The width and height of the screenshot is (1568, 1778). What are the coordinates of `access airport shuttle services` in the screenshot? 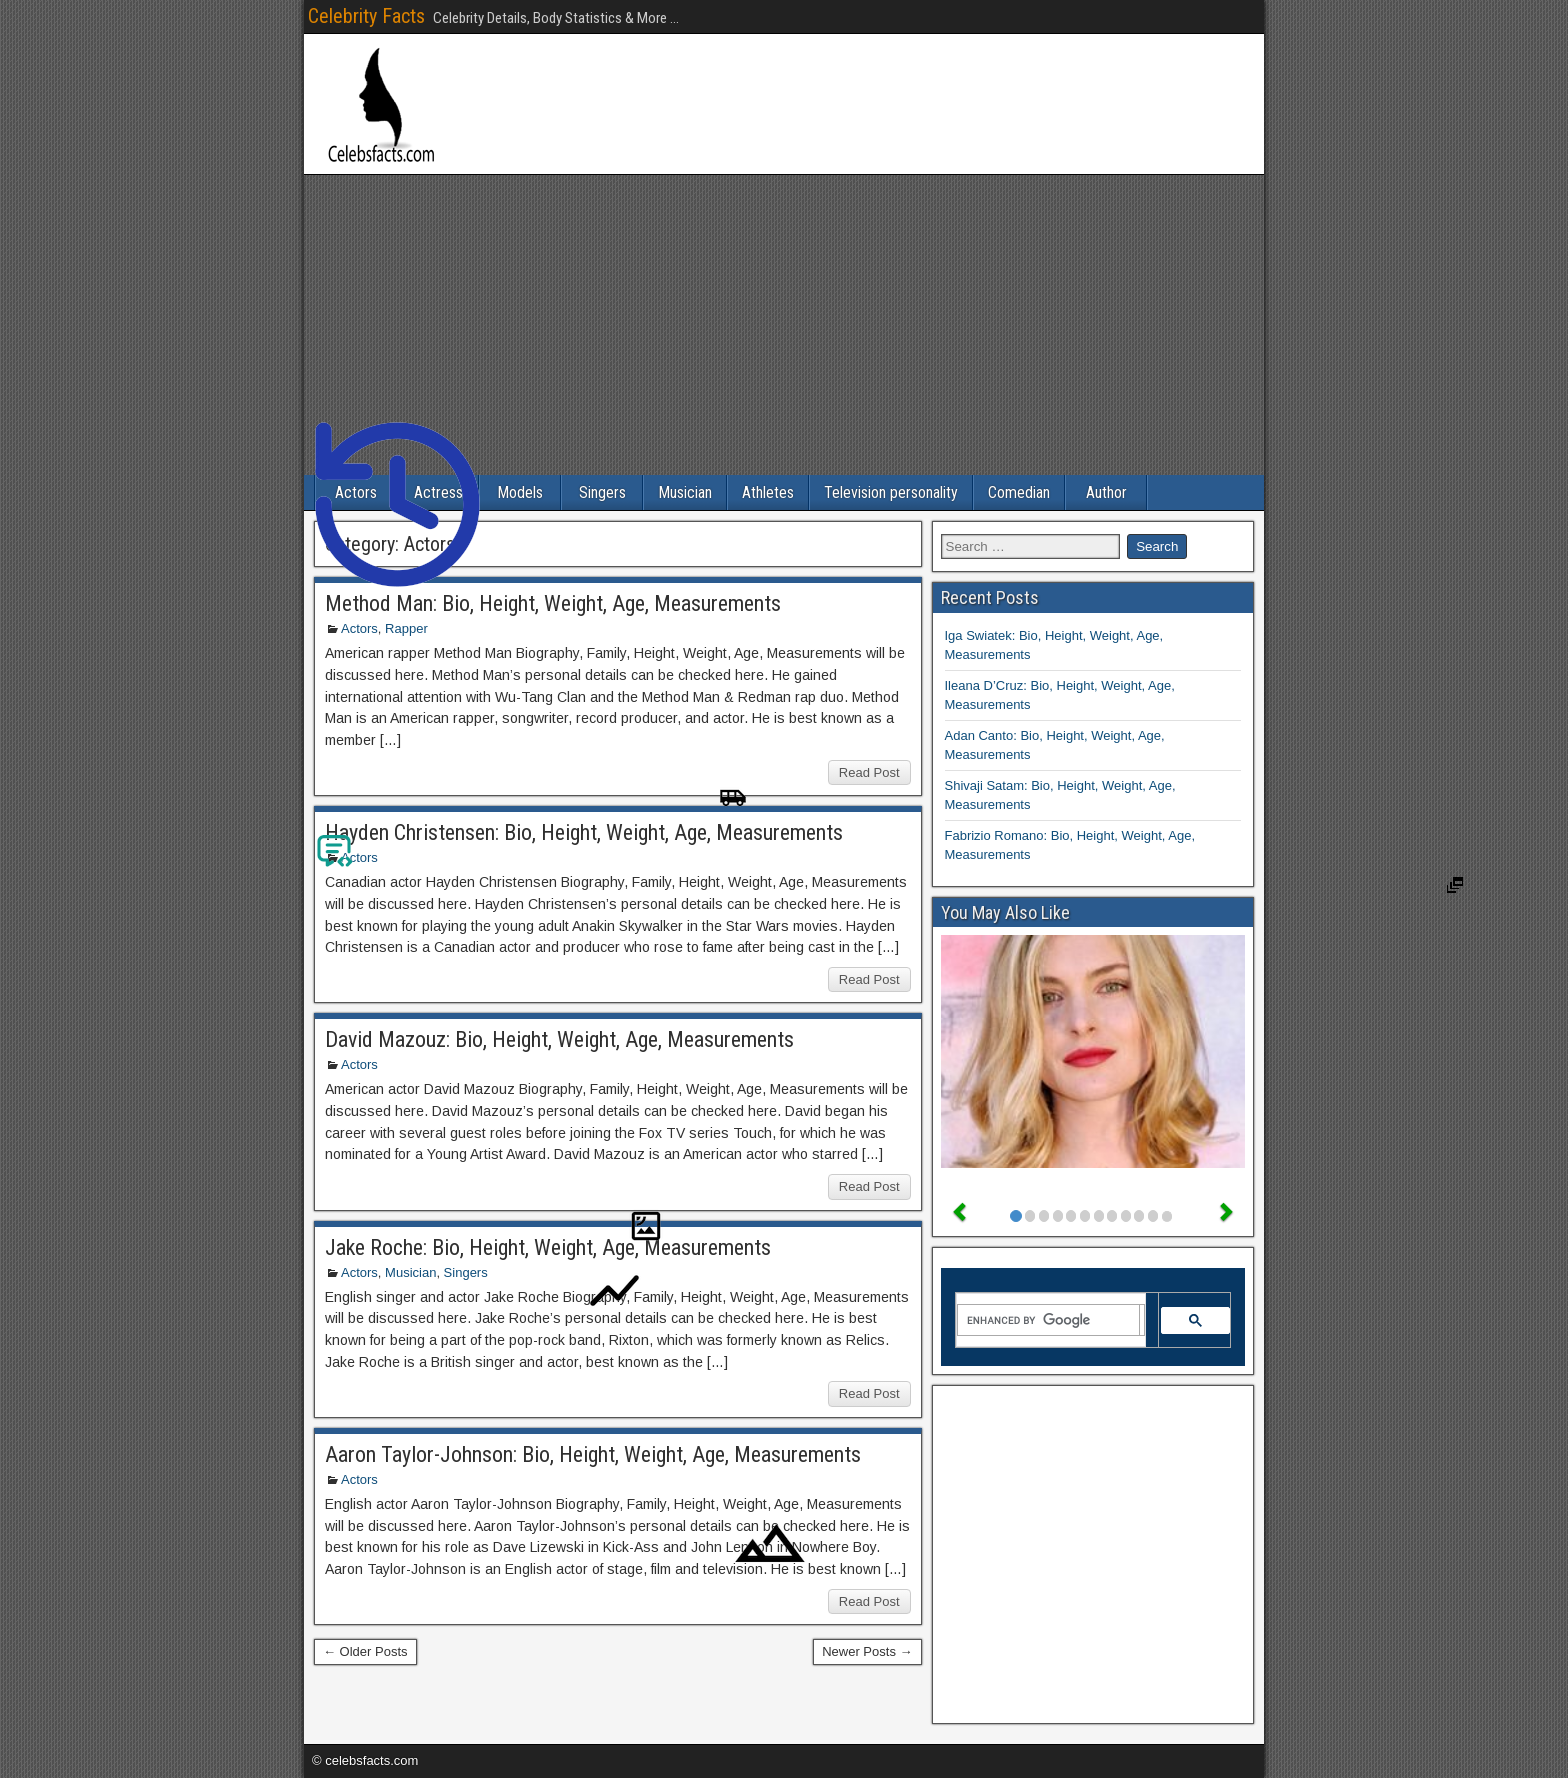 It's located at (733, 798).